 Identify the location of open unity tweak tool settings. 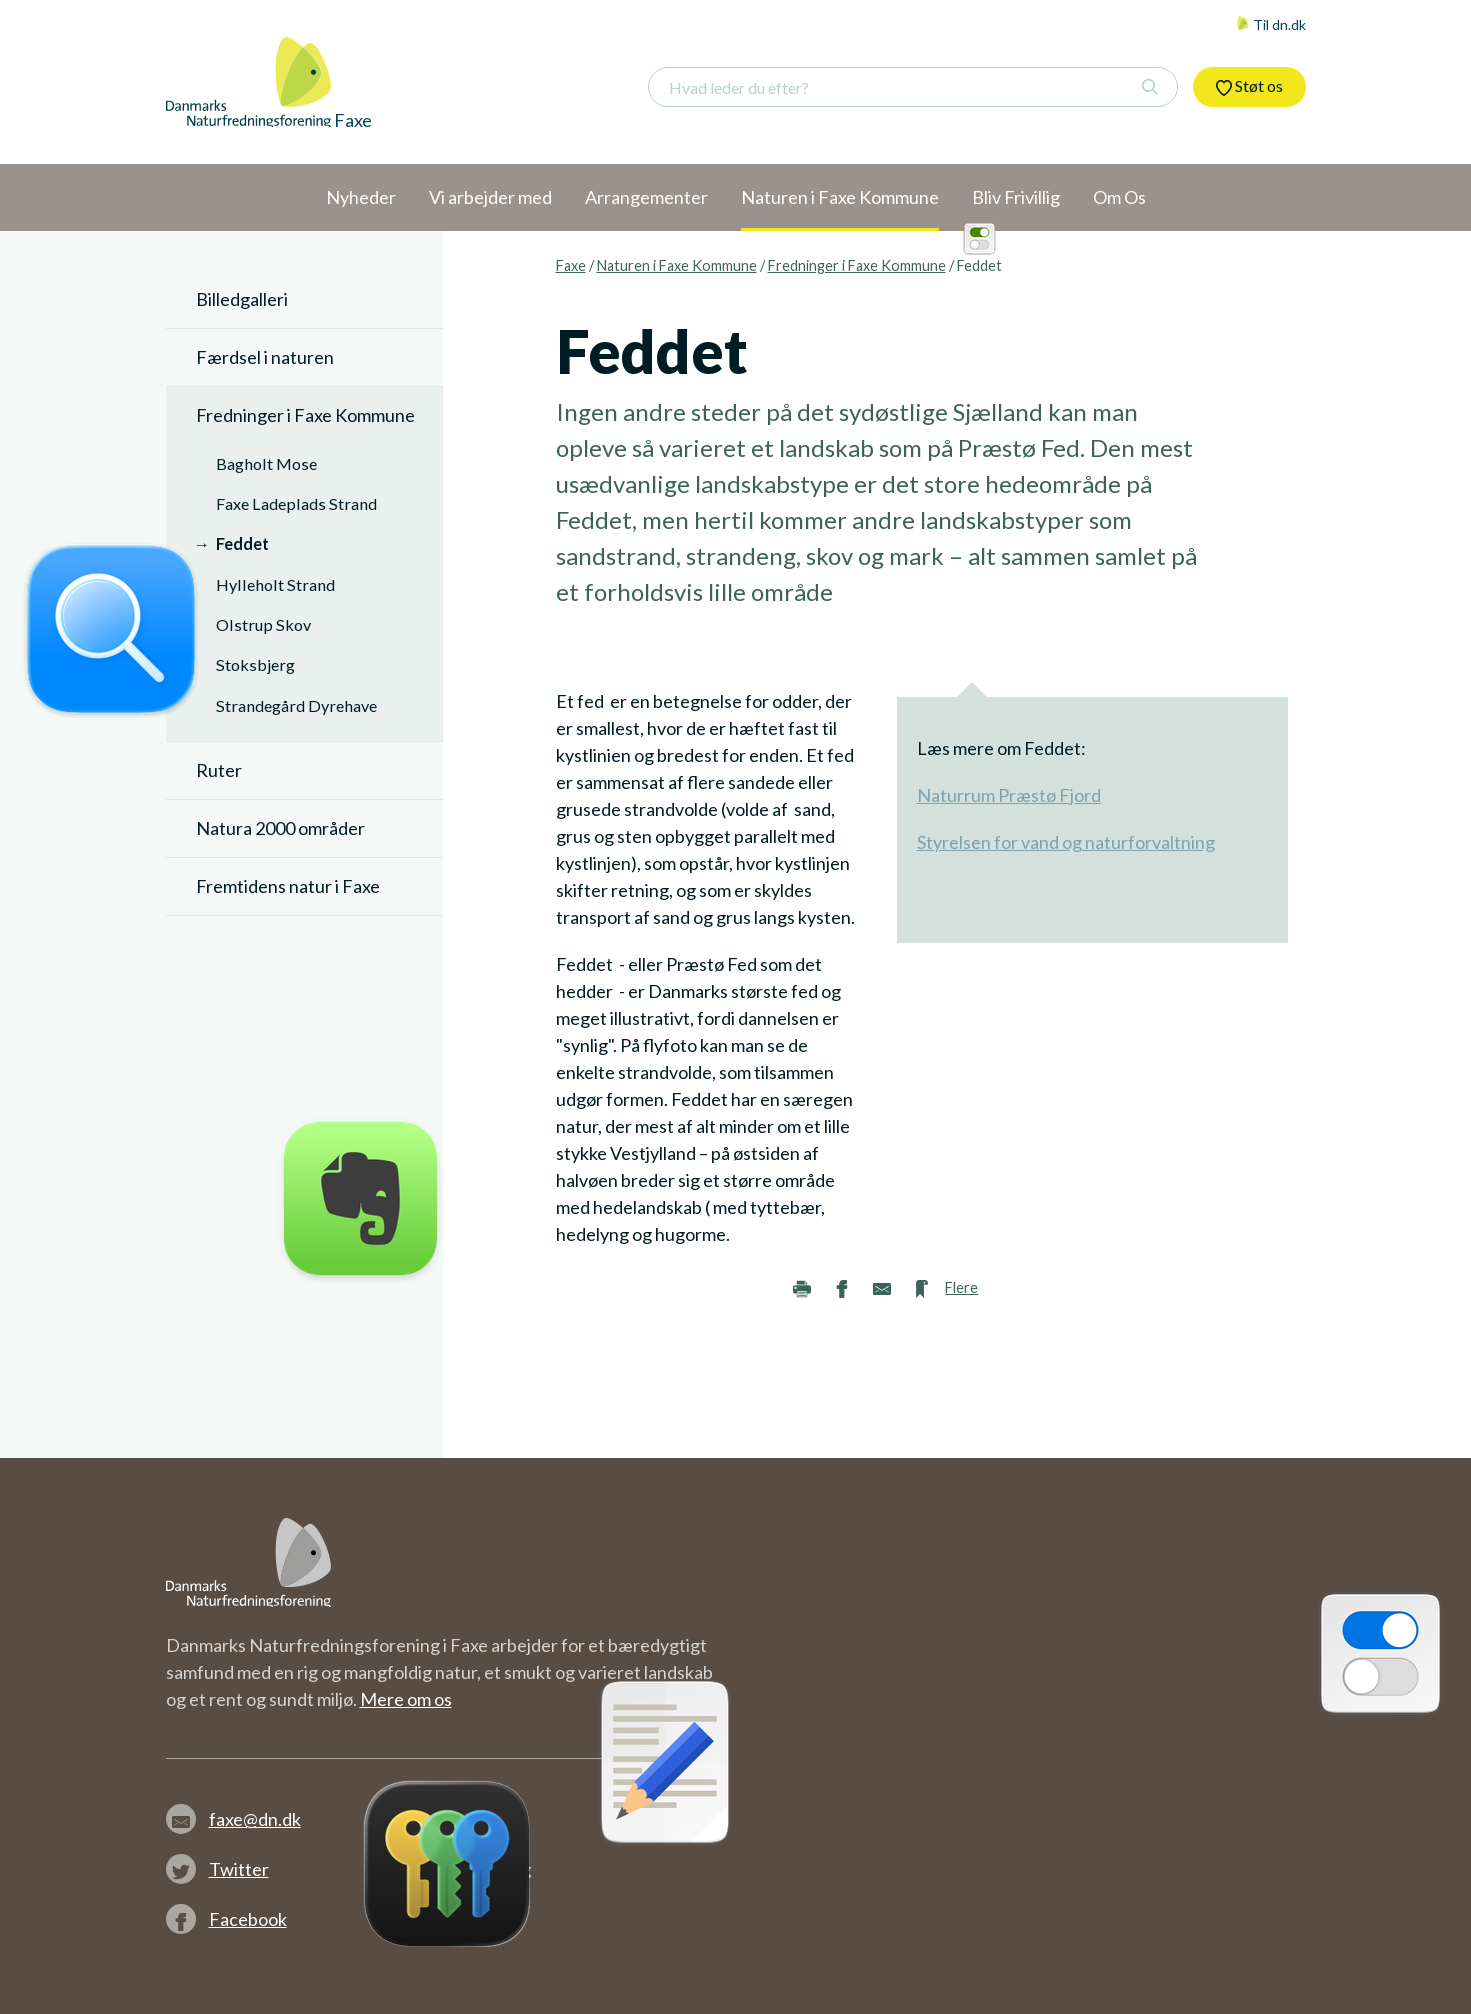
(979, 238).